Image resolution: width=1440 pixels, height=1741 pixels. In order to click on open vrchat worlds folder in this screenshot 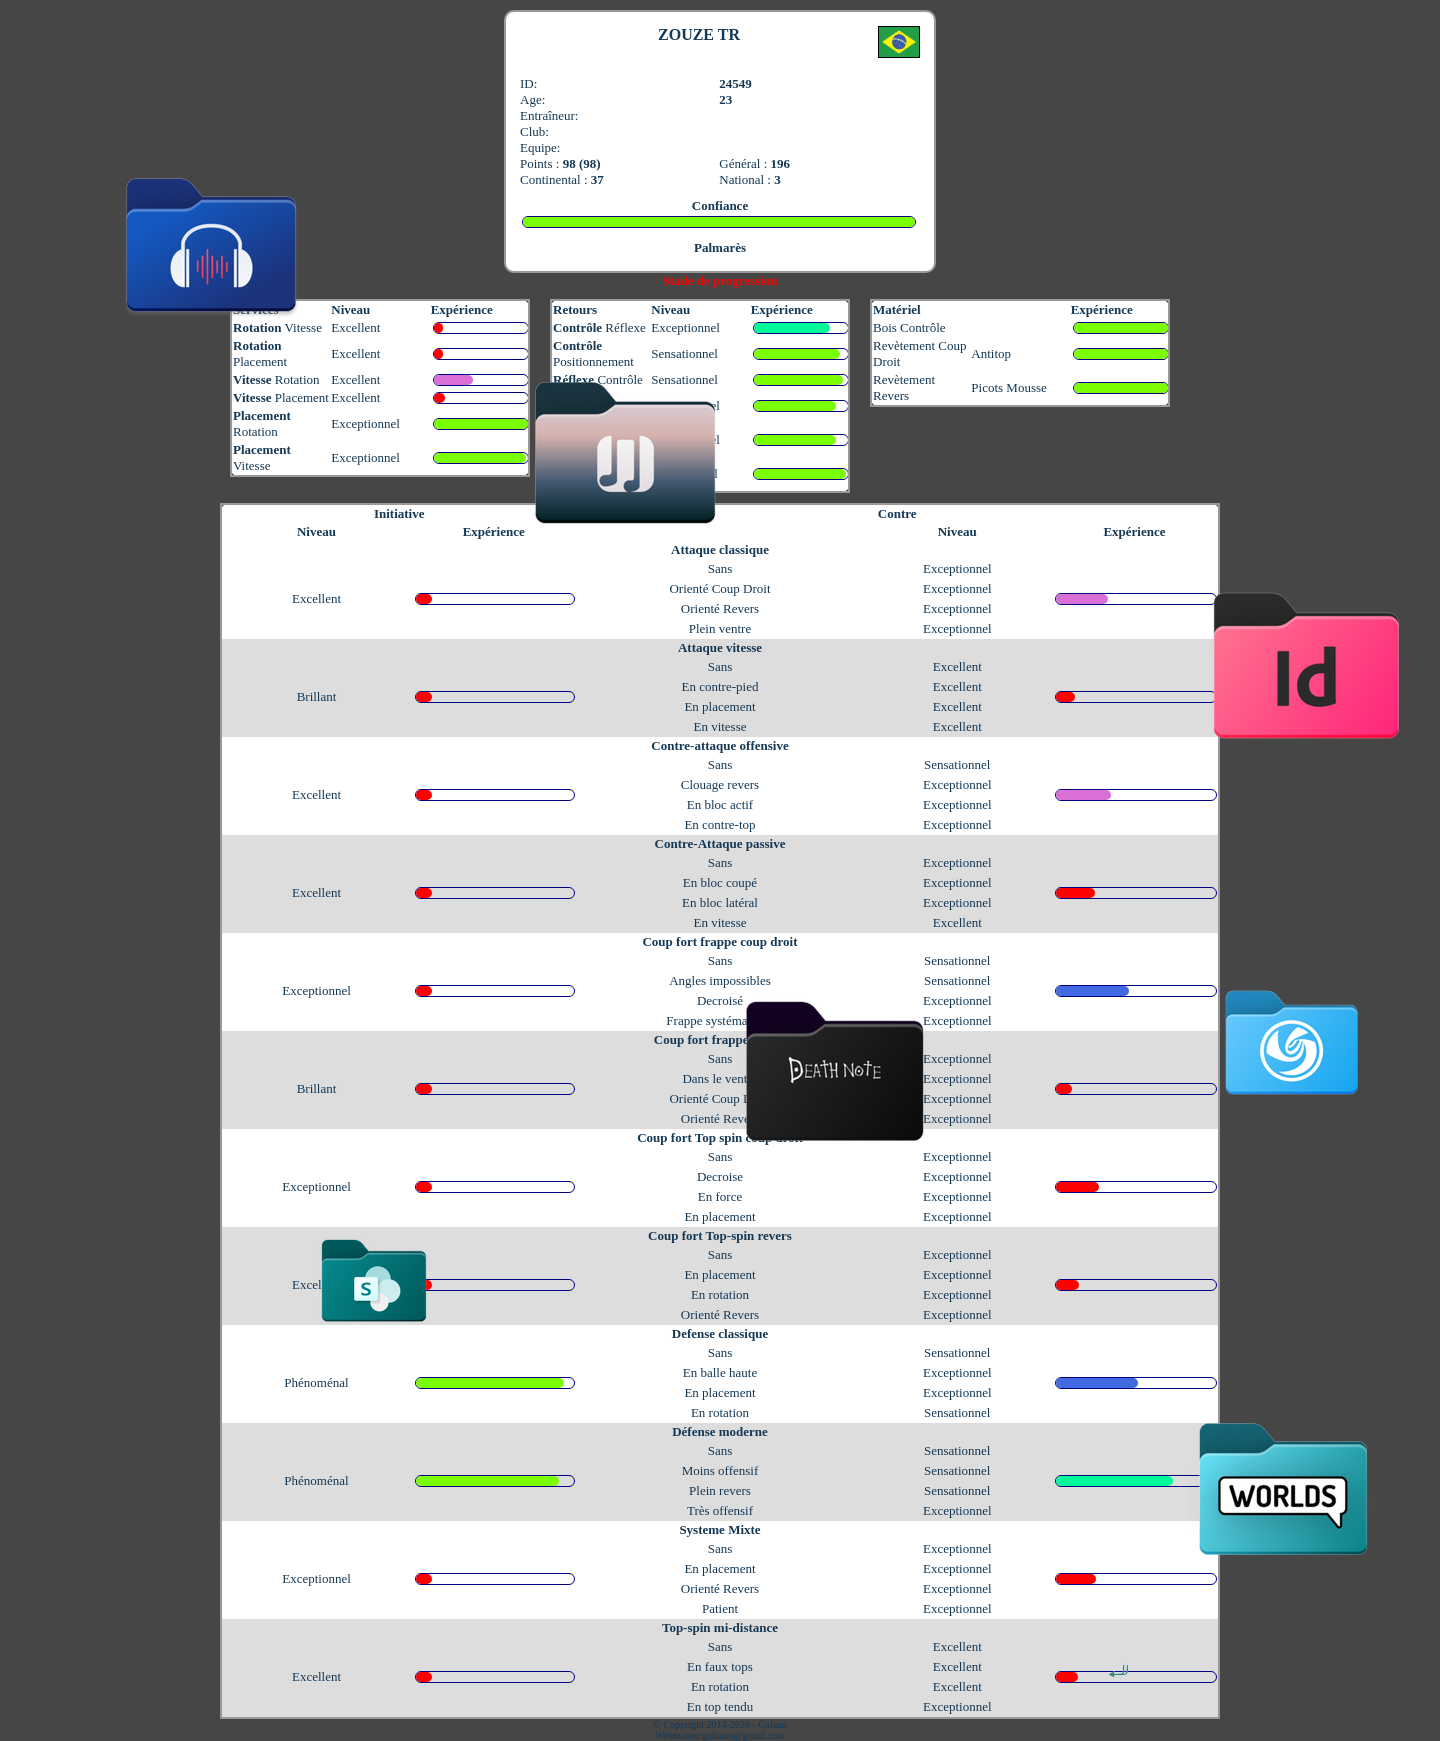, I will do `click(1282, 1493)`.